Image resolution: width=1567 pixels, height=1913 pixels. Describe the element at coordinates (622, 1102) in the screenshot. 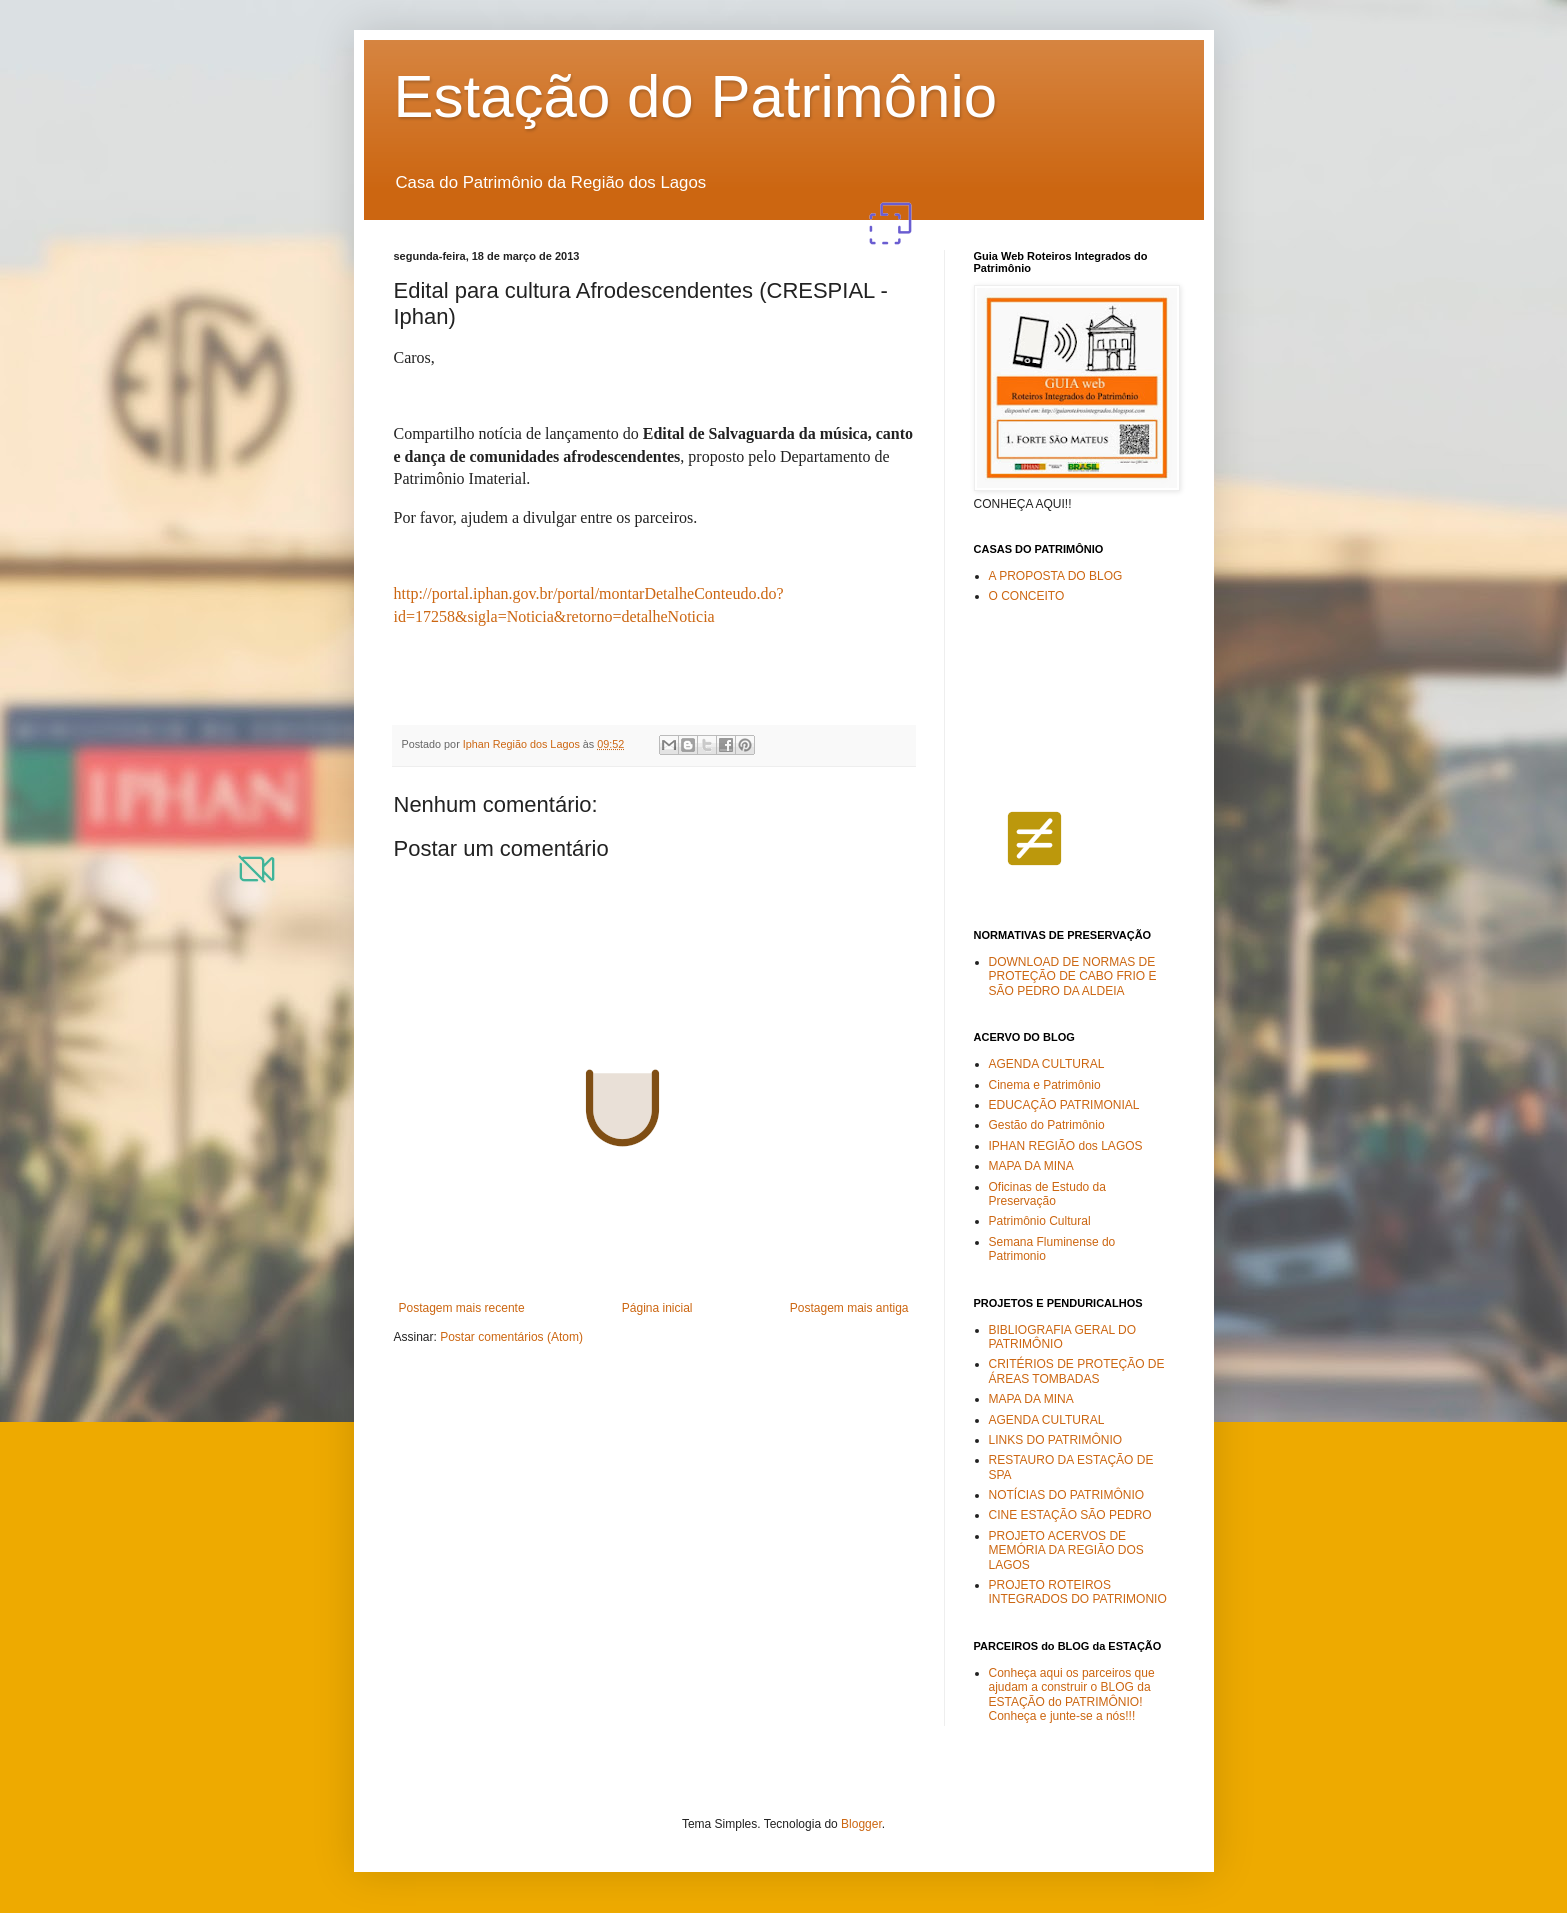

I see `combine or merge selected shapes` at that location.